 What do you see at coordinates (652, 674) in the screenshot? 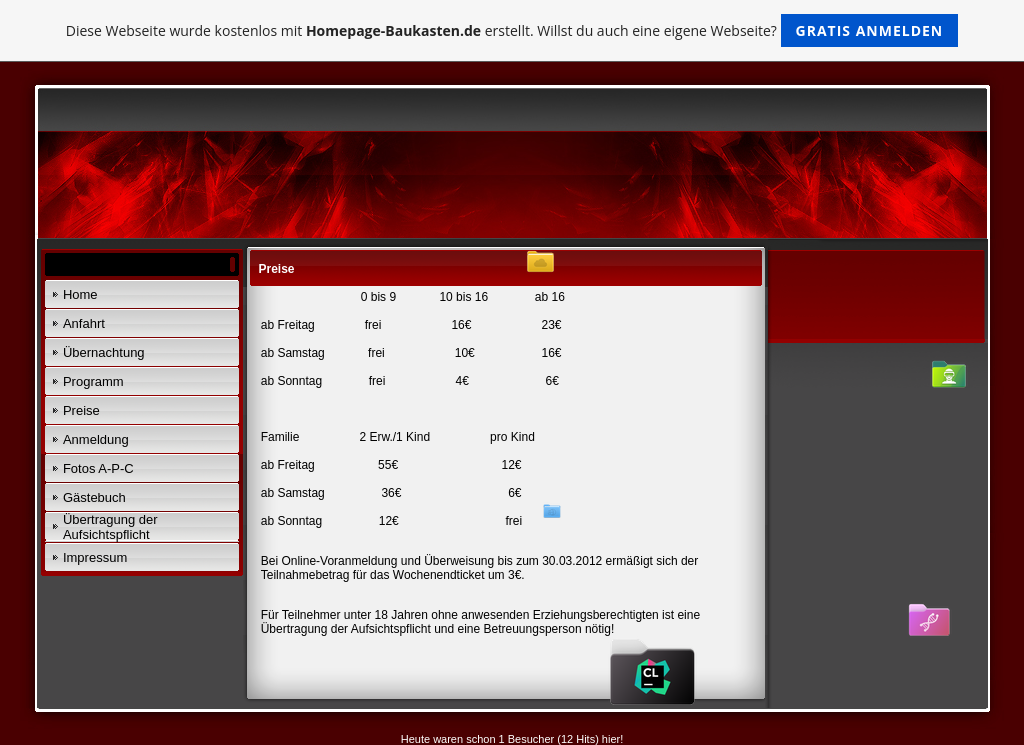
I see `open CLion project folder` at bounding box center [652, 674].